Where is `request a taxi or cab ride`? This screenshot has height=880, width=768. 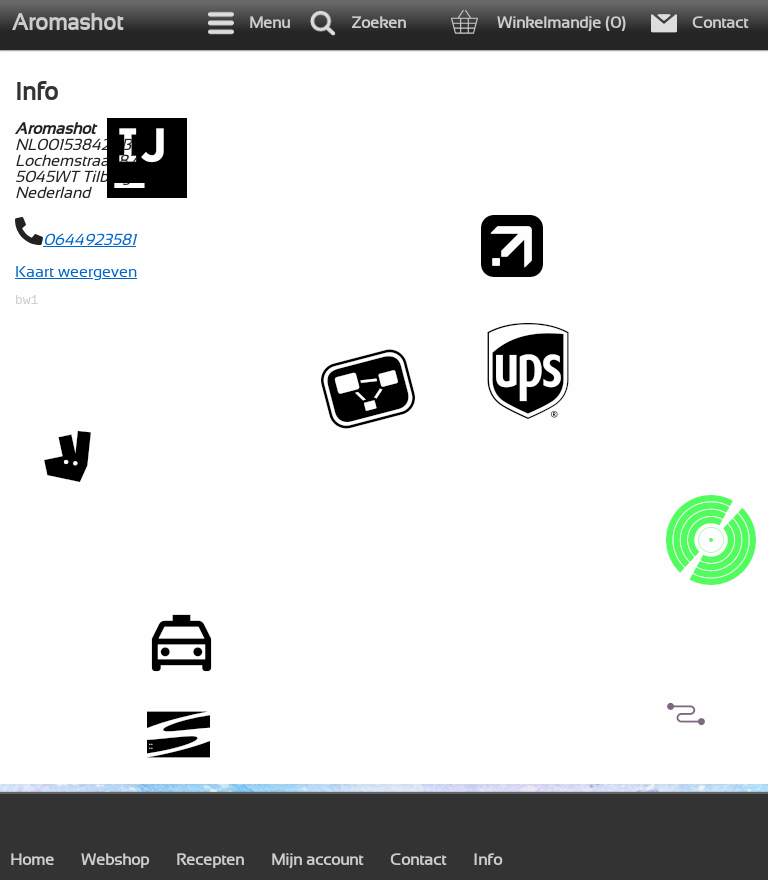
request a taxi or cab ride is located at coordinates (181, 641).